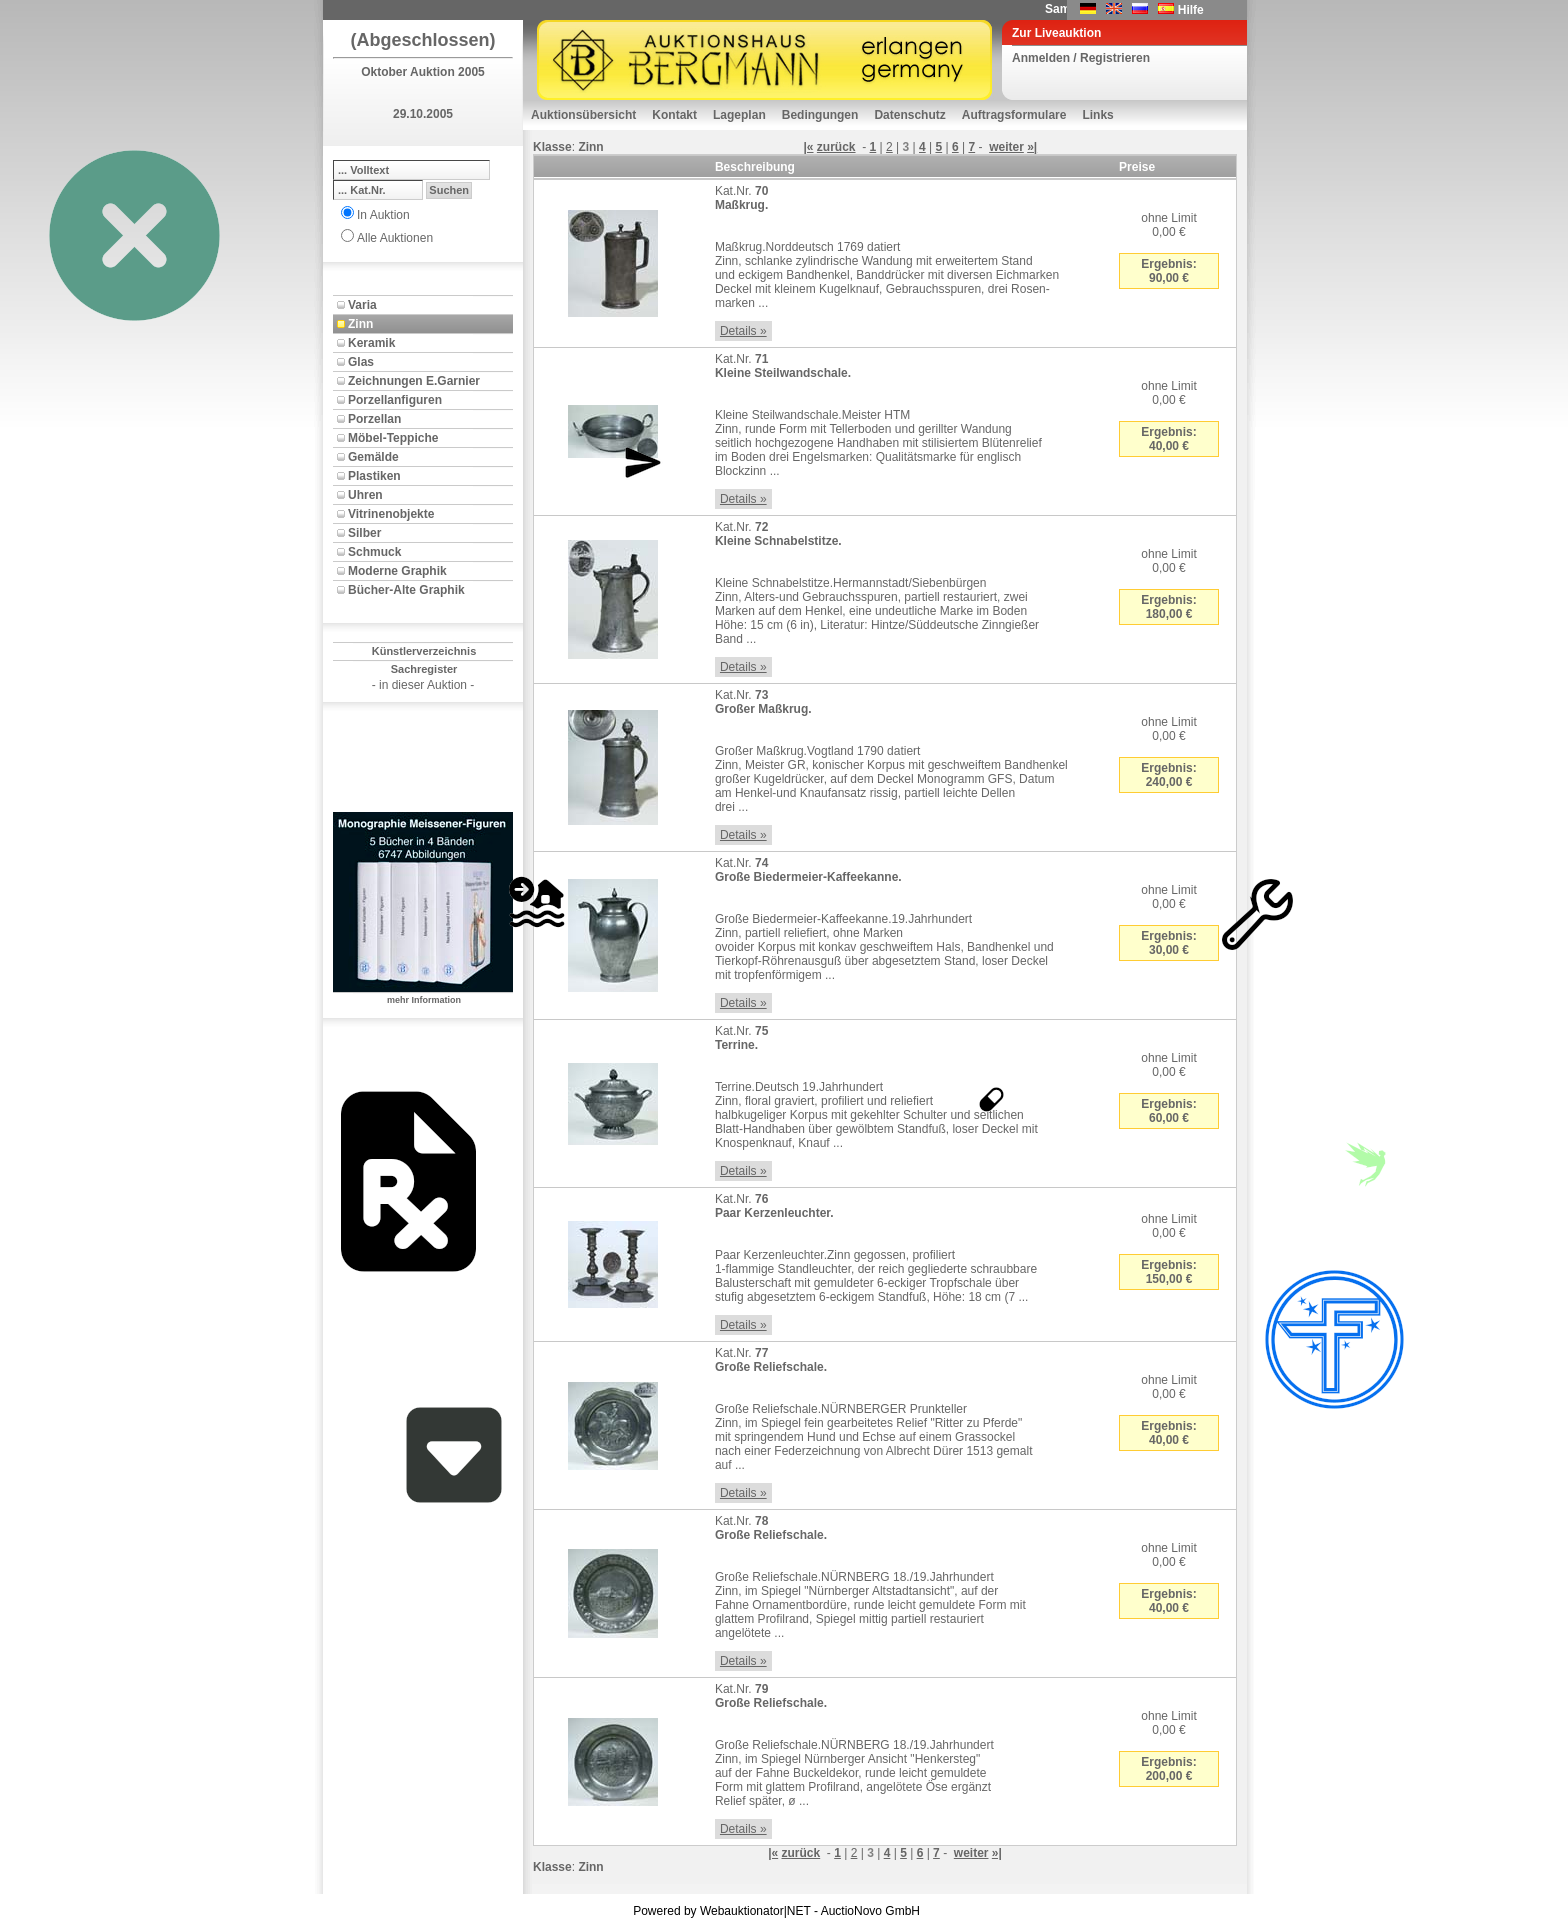 The width and height of the screenshot is (1568, 1918). Describe the element at coordinates (991, 1099) in the screenshot. I see `access medication reminders or health settings` at that location.